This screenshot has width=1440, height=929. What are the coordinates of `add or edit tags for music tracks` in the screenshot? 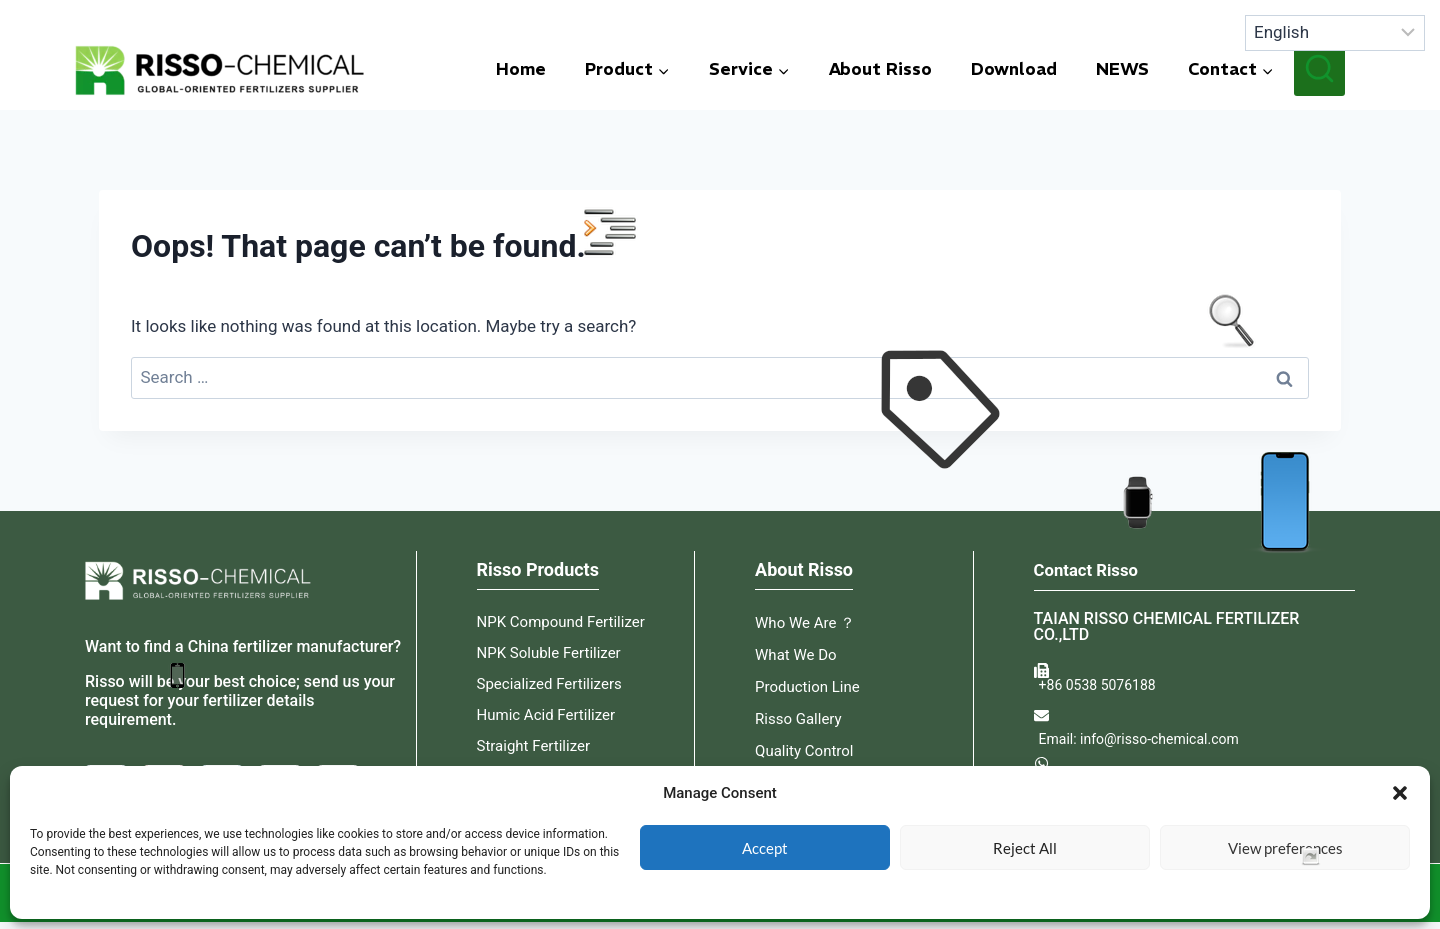 It's located at (940, 409).